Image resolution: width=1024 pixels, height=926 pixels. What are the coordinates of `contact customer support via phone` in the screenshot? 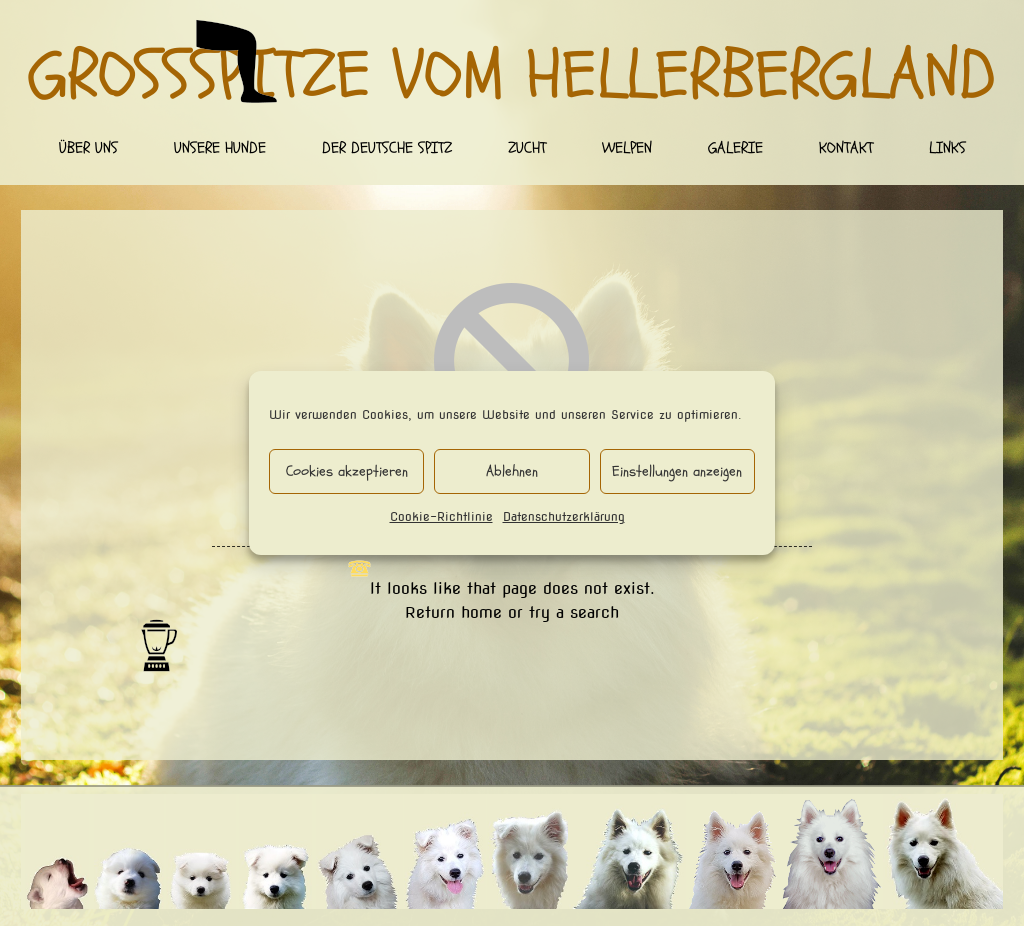 It's located at (359, 568).